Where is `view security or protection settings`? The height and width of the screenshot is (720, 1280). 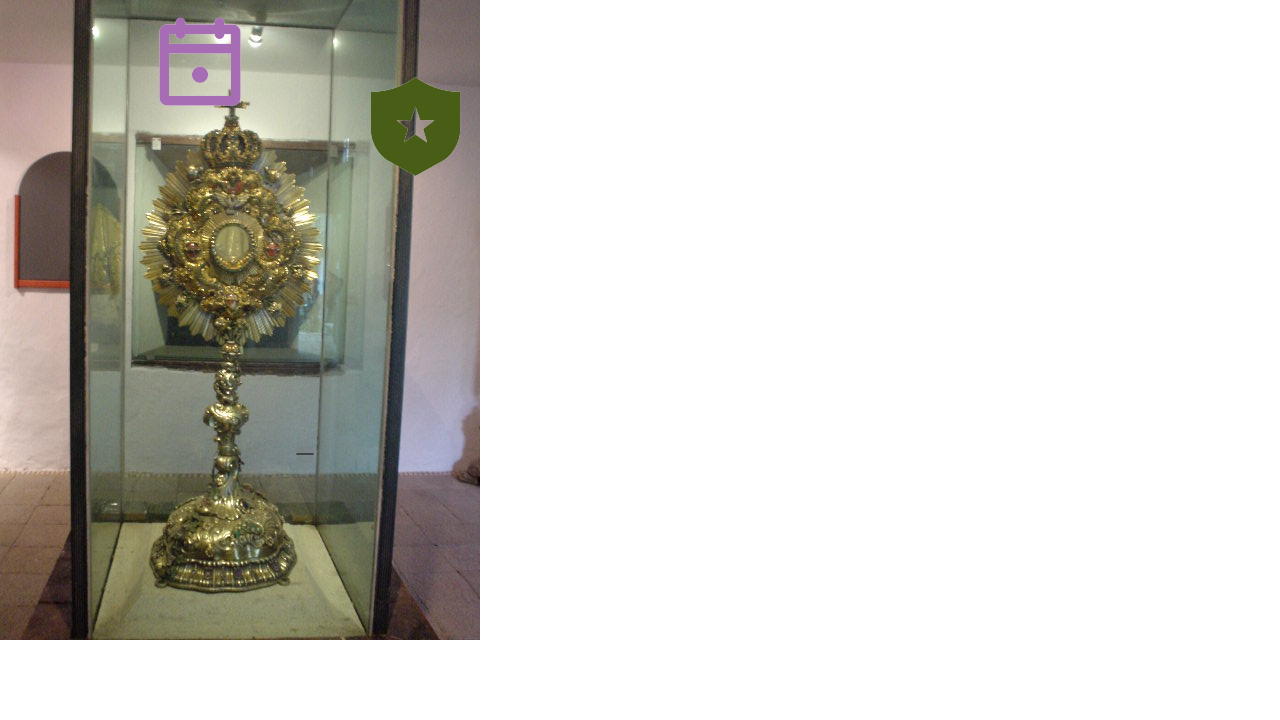
view security or protection settings is located at coordinates (415, 126).